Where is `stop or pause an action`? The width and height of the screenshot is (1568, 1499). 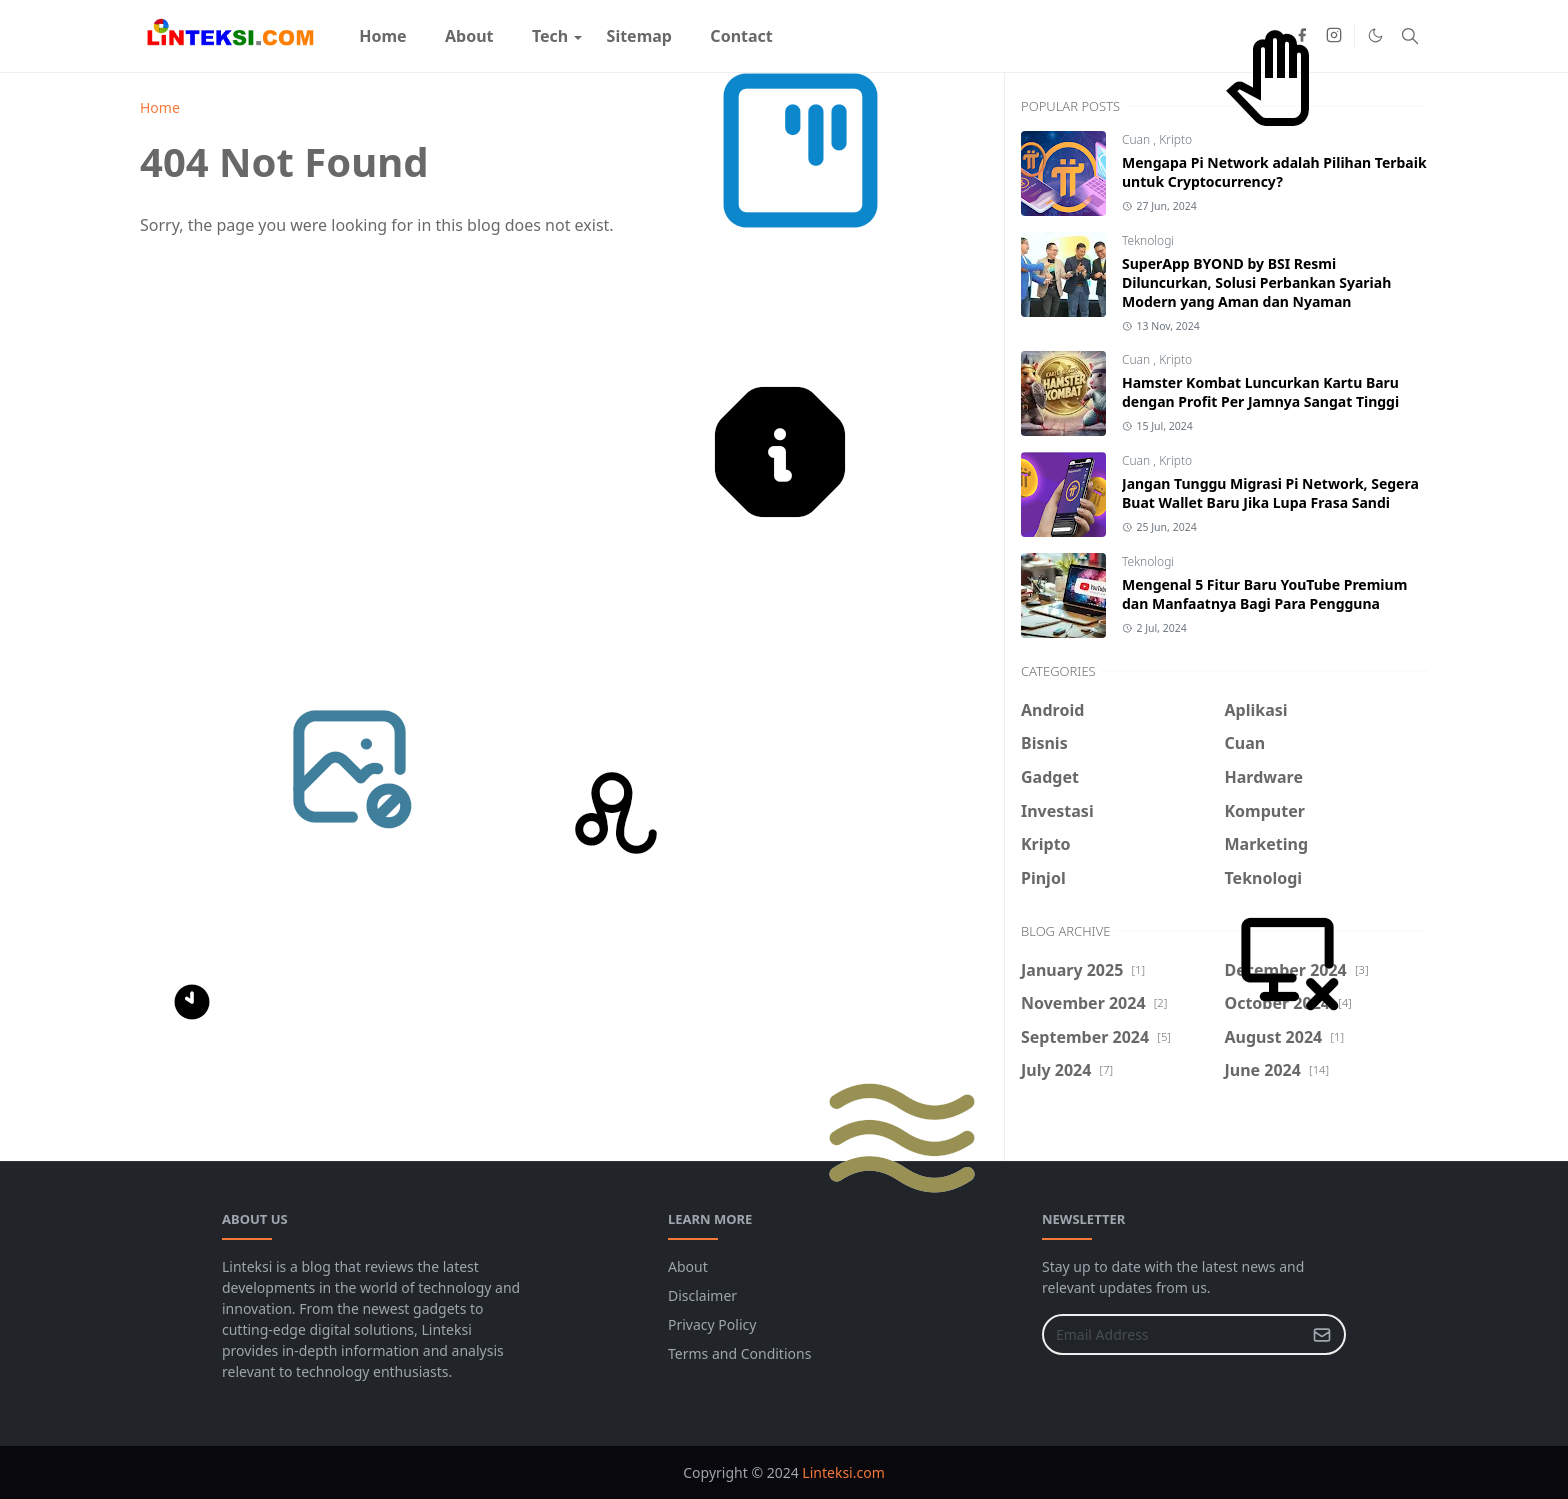
stop or pause an action is located at coordinates (1269, 78).